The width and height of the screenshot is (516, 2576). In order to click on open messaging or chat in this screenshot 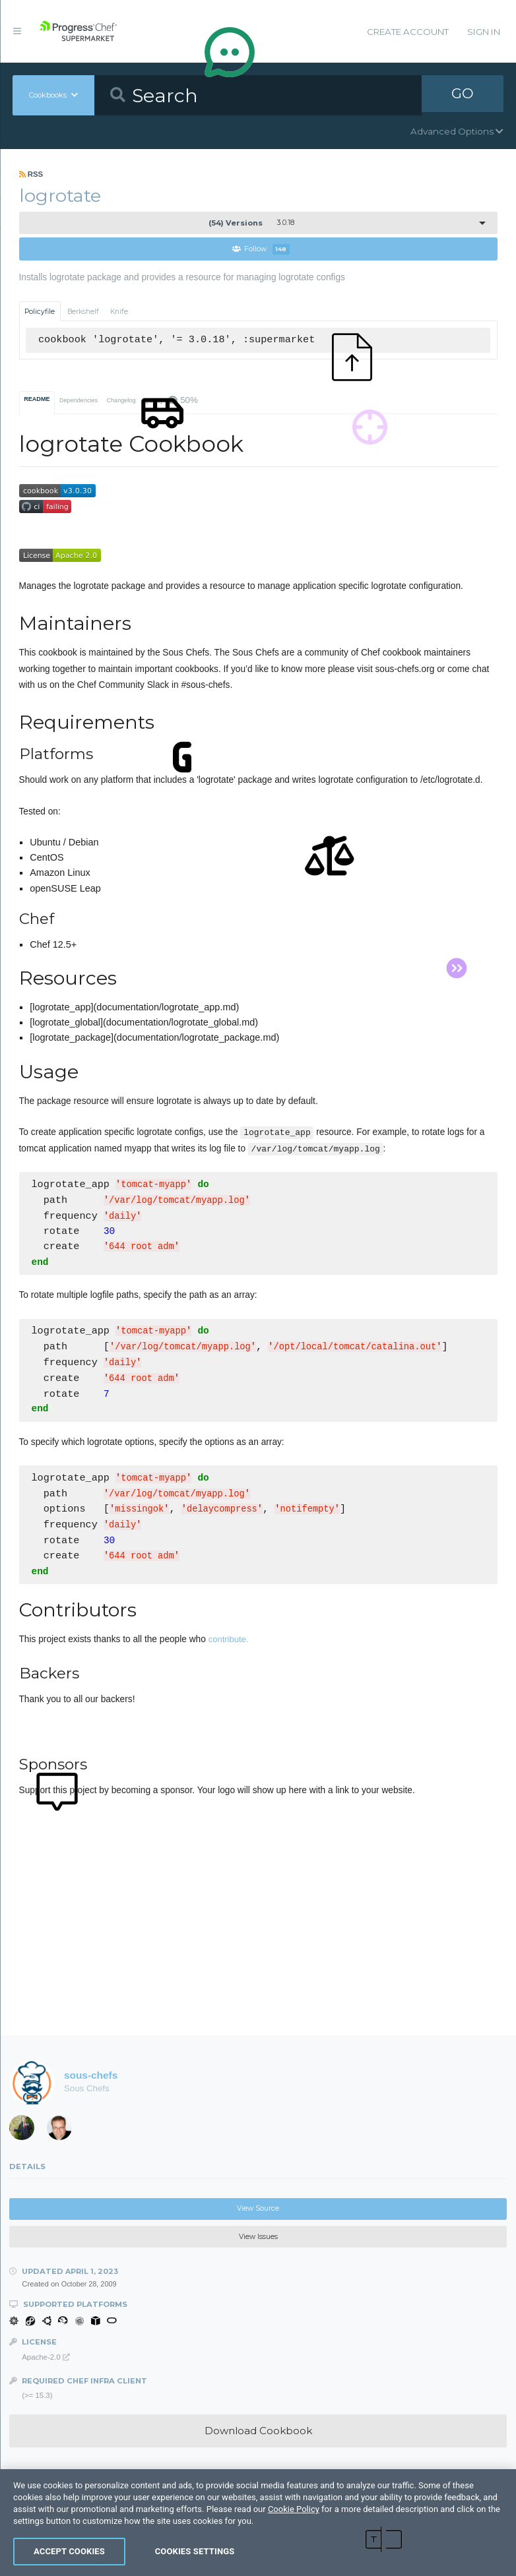, I will do `click(230, 52)`.